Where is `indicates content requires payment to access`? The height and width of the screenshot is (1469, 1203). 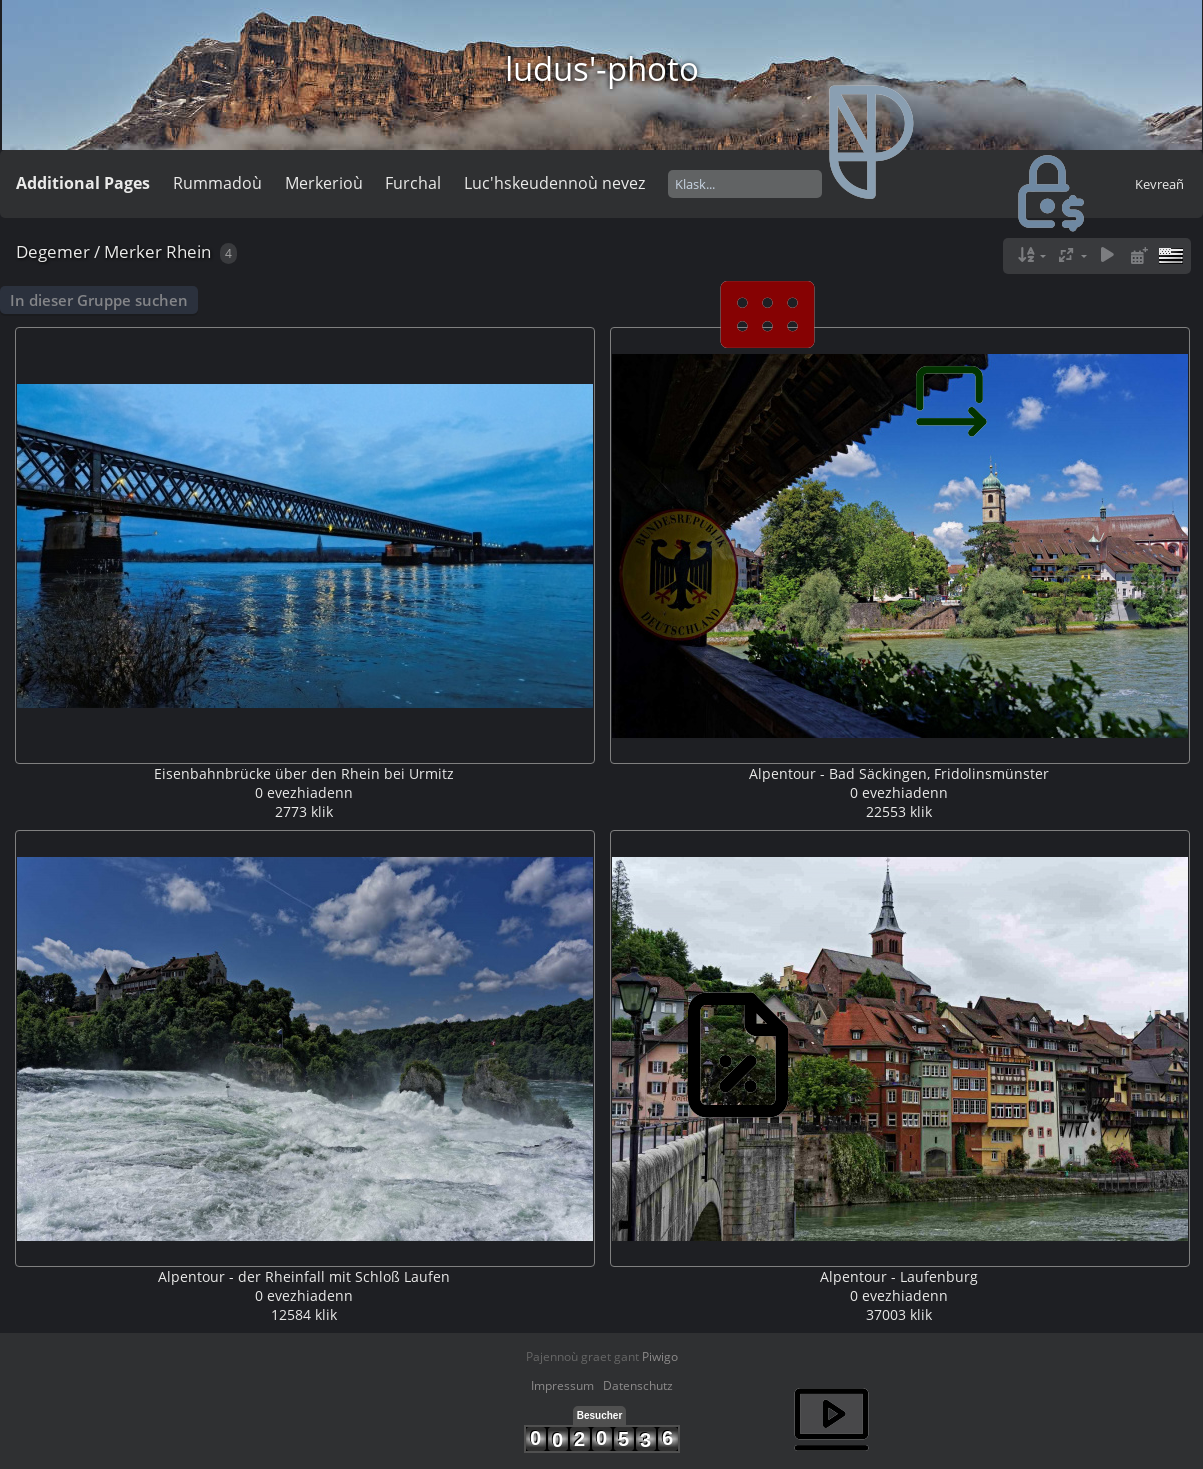
indicates content requires payment to access is located at coordinates (1047, 191).